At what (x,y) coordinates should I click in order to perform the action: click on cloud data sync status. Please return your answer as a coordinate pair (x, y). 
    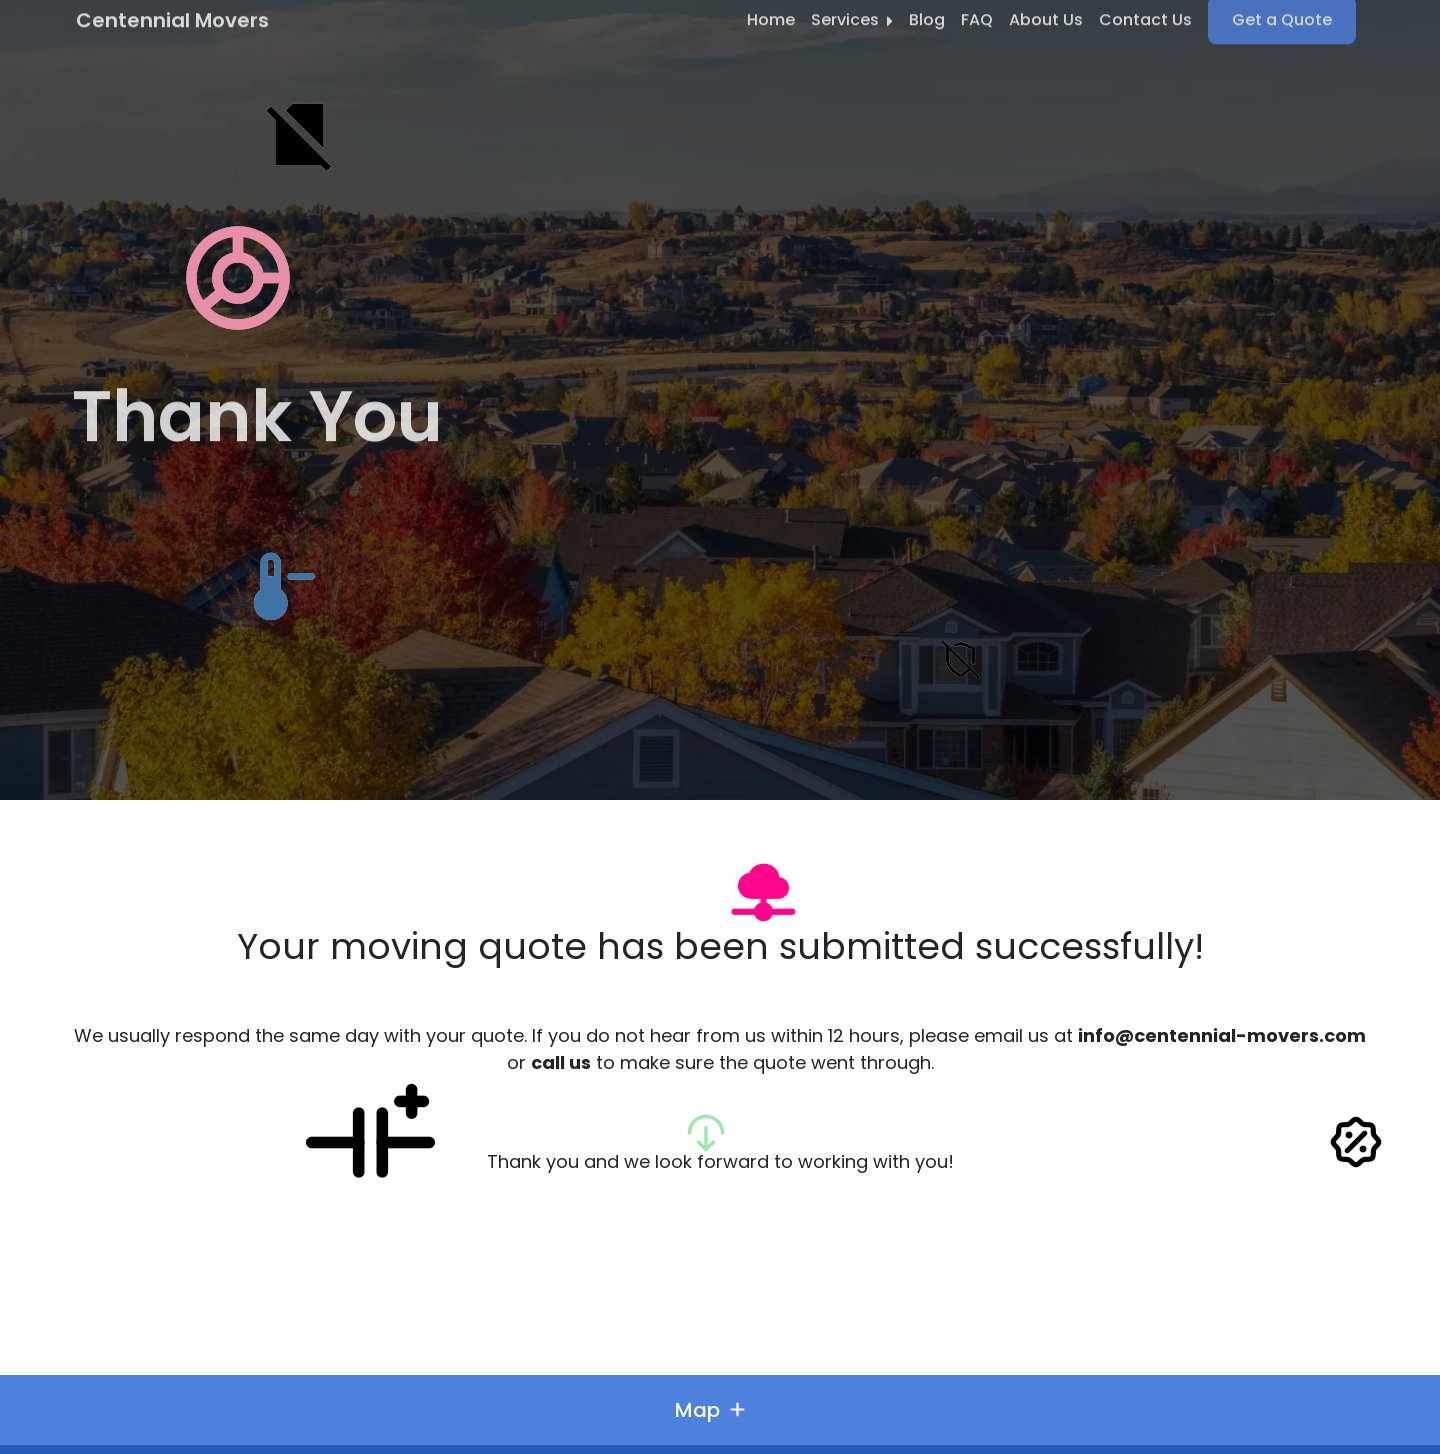
    Looking at the image, I should click on (763, 892).